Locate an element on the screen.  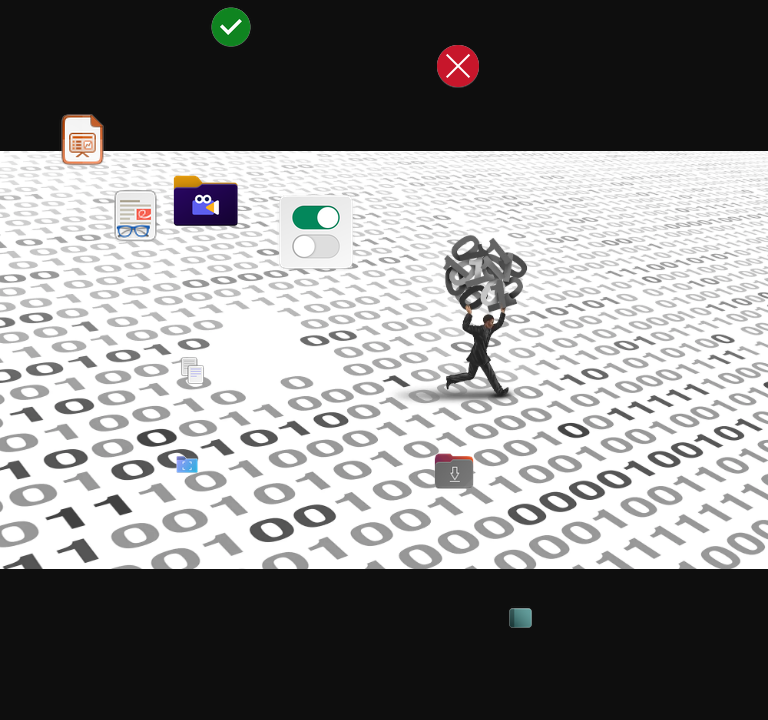
open evince document viewer is located at coordinates (135, 215).